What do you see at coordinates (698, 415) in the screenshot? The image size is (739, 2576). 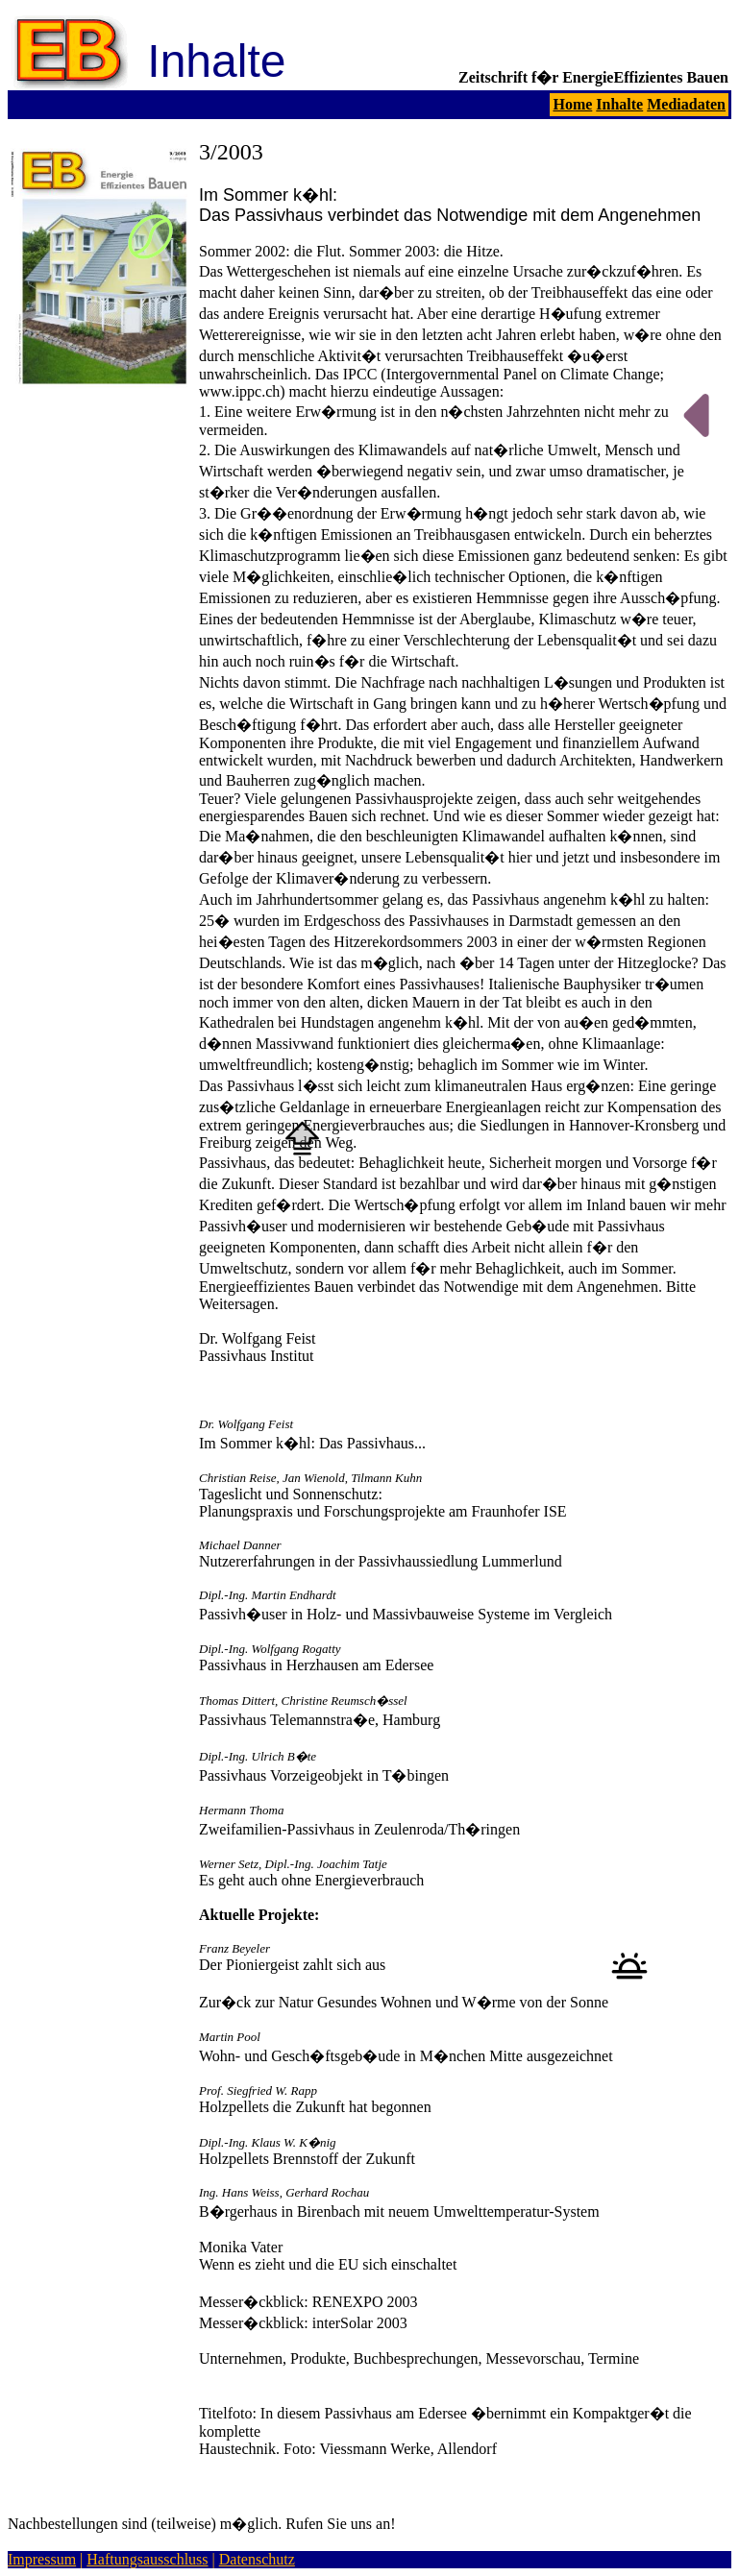 I see `go back to the previous screen` at bounding box center [698, 415].